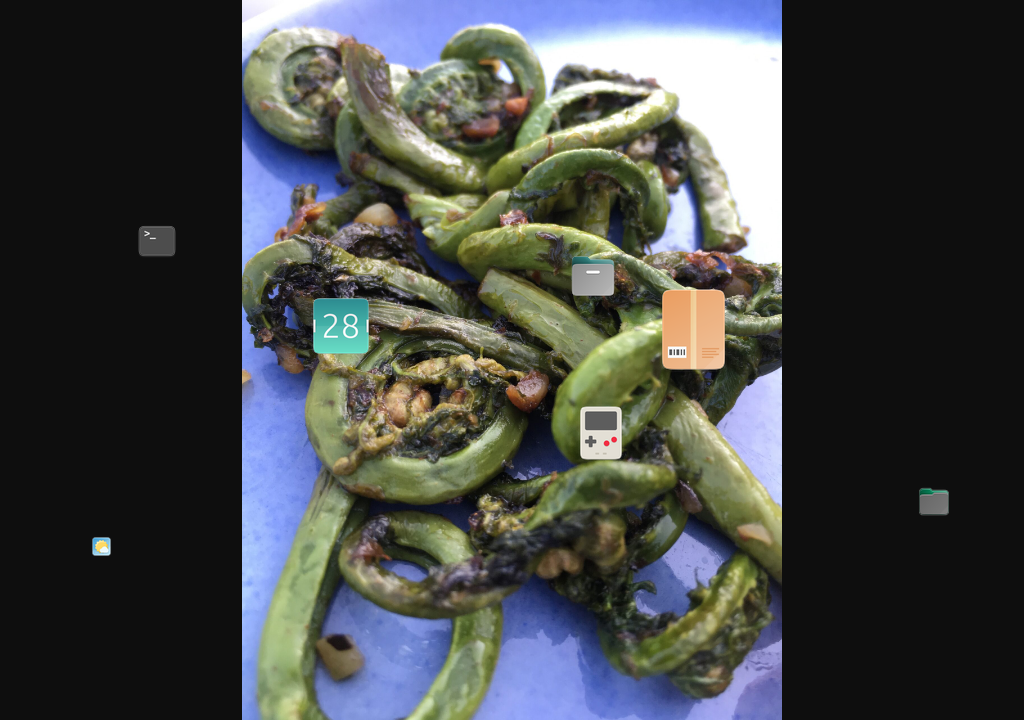 The image size is (1024, 720). What do you see at coordinates (601, 433) in the screenshot?
I see `open the game store or gaming app` at bounding box center [601, 433].